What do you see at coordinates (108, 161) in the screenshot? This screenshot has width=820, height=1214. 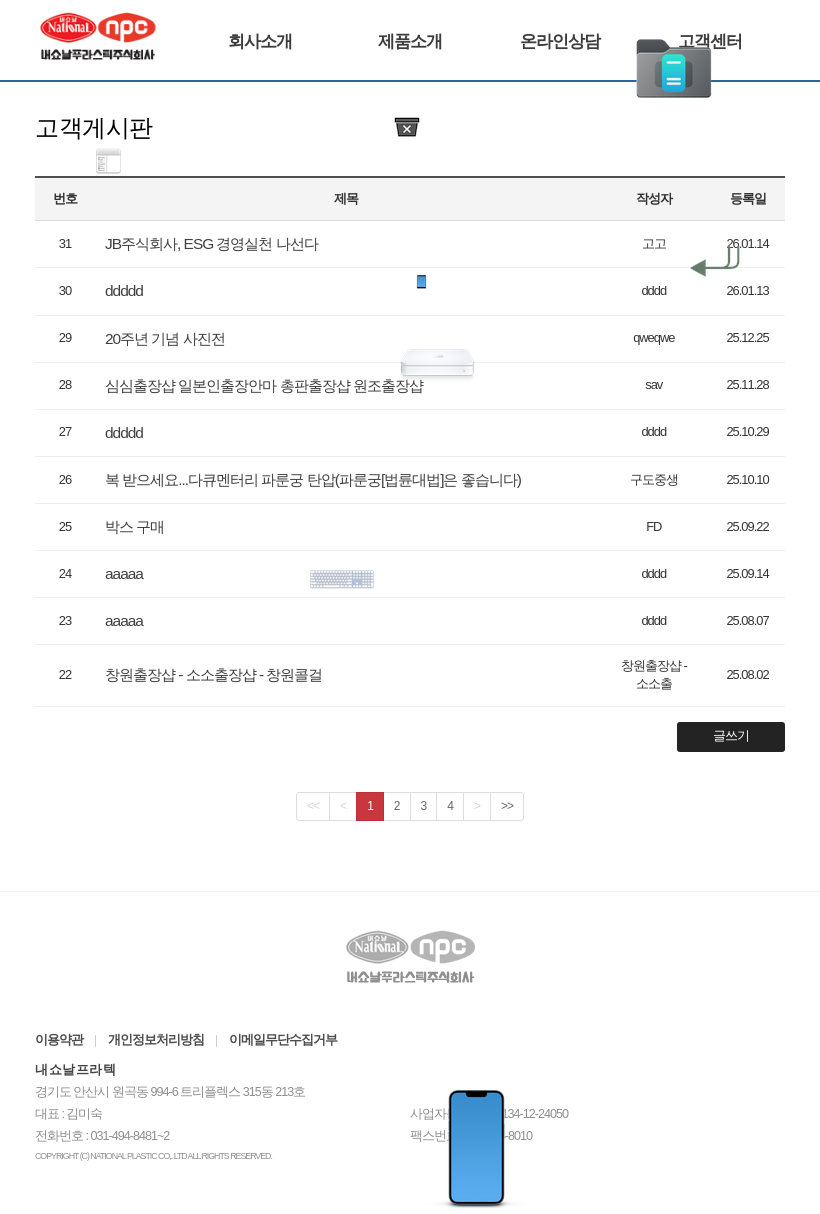 I see `access system preferences from the sidebar` at bounding box center [108, 161].